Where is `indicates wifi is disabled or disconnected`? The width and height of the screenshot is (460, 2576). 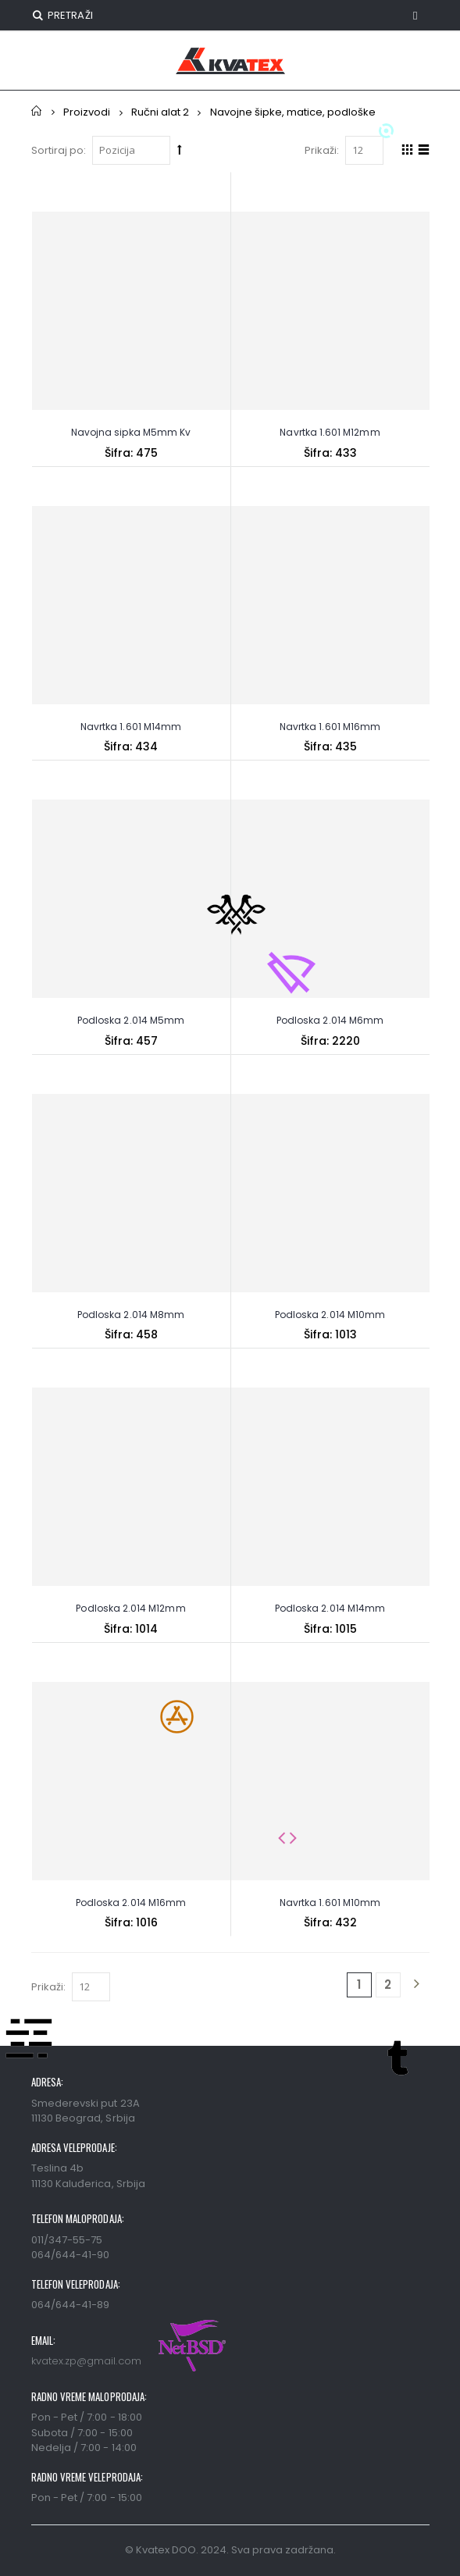 indicates wifi is disabled or disconnected is located at coordinates (291, 974).